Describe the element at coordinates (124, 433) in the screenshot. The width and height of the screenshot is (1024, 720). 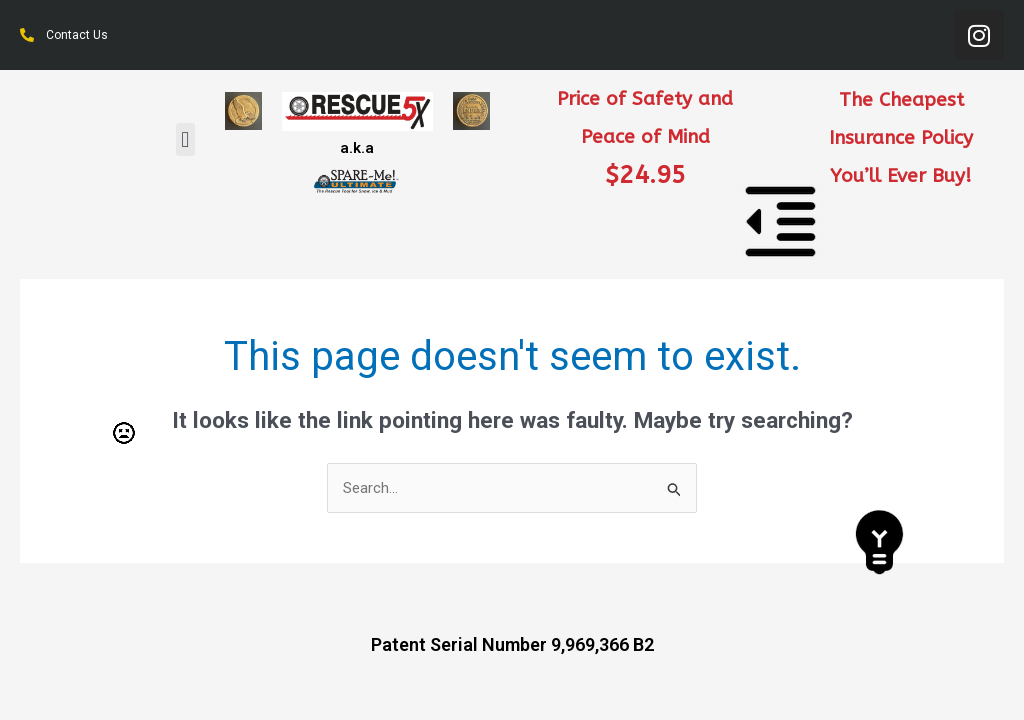
I see `rate experience as very dissatisfied` at that location.